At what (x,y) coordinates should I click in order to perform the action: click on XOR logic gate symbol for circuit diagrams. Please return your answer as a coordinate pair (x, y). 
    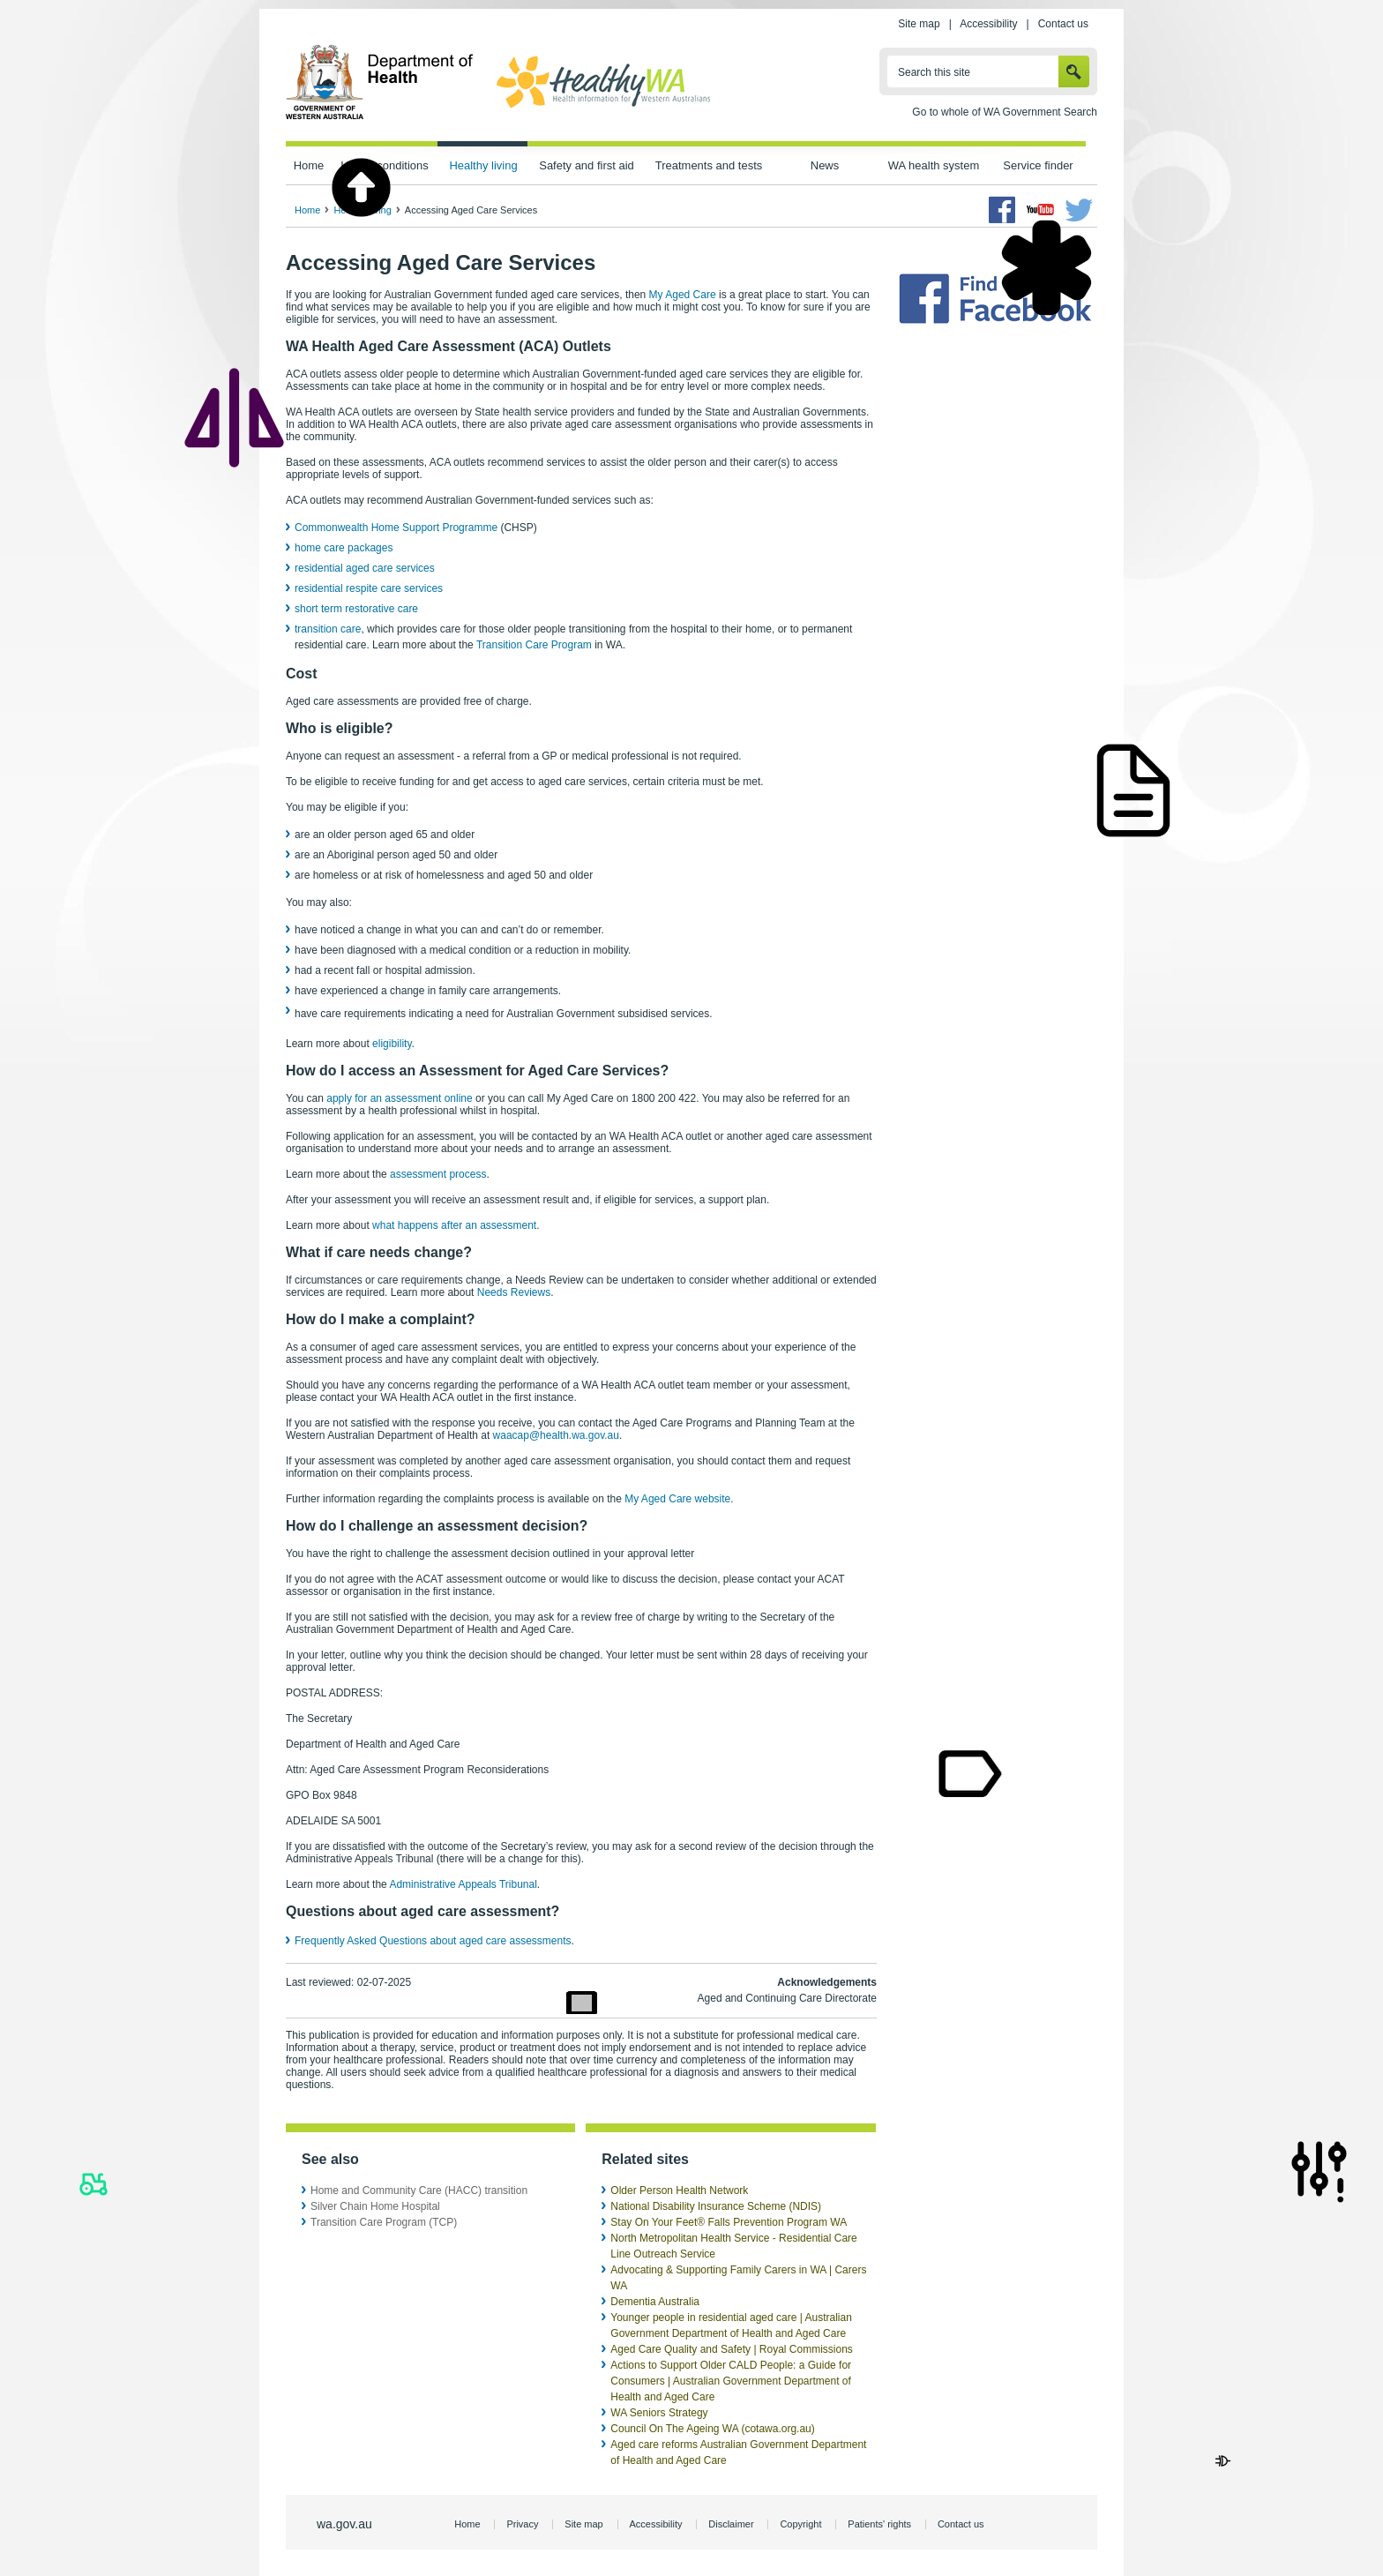
    Looking at the image, I should click on (1222, 2460).